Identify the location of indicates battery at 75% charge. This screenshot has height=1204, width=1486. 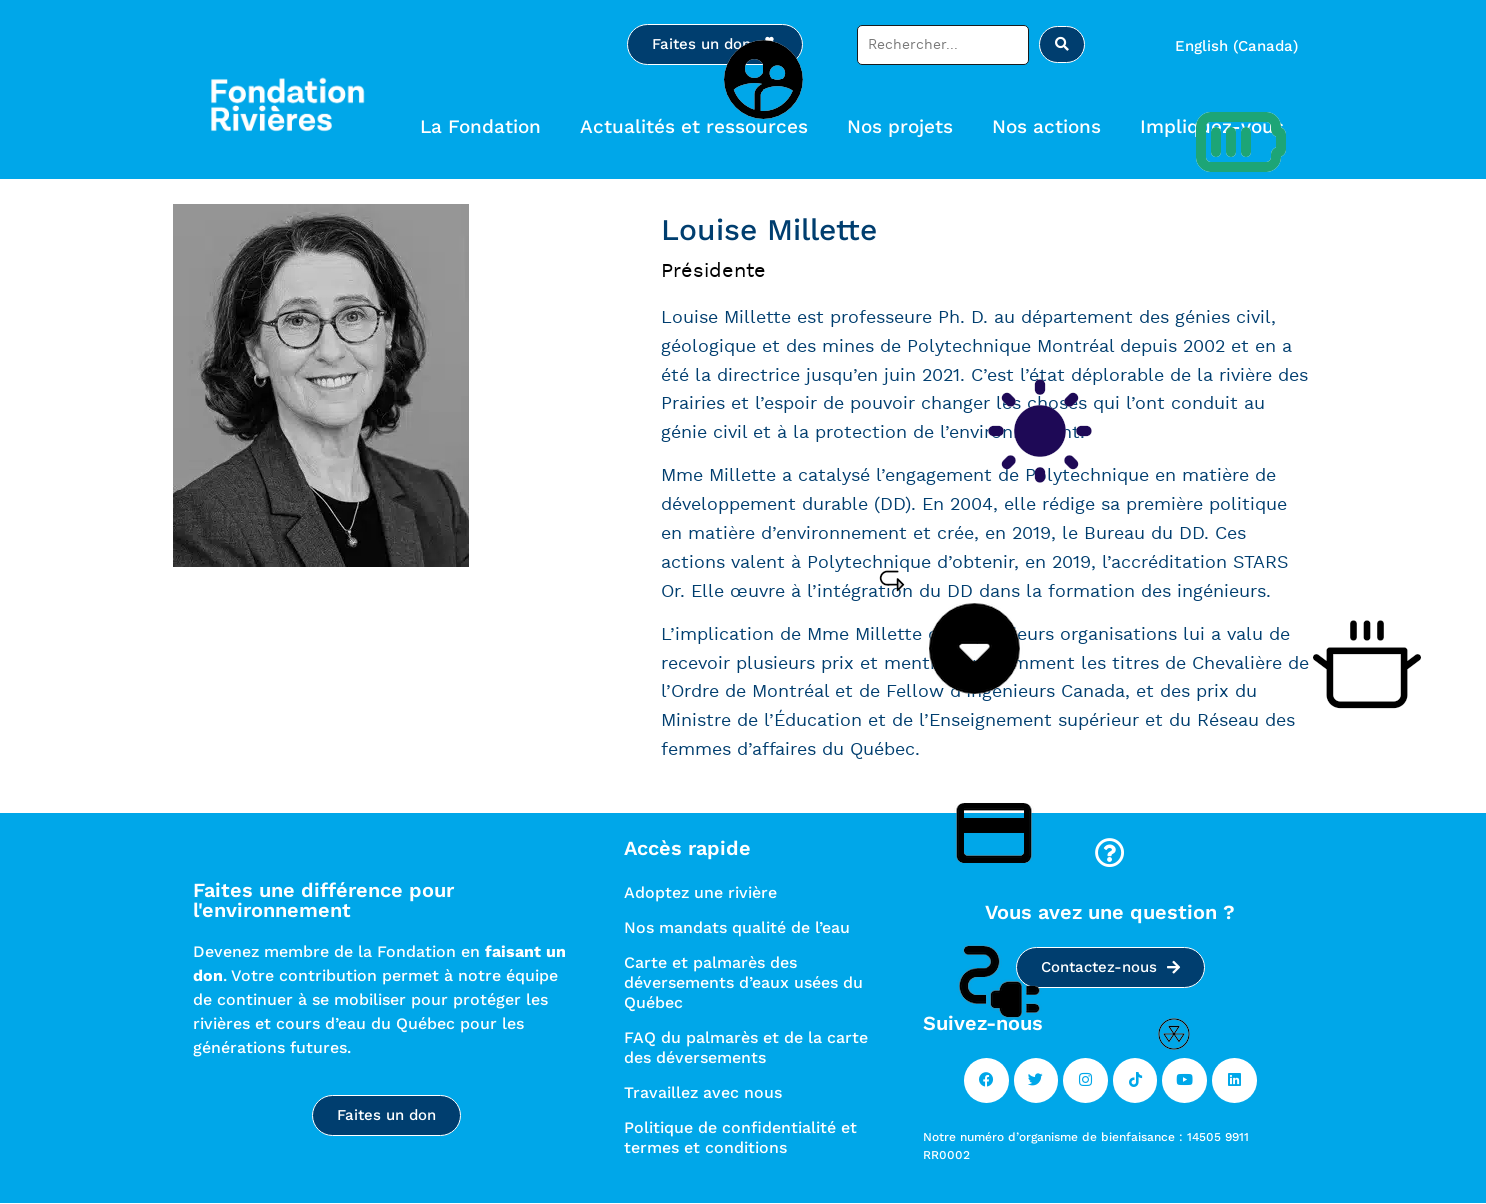
(1241, 142).